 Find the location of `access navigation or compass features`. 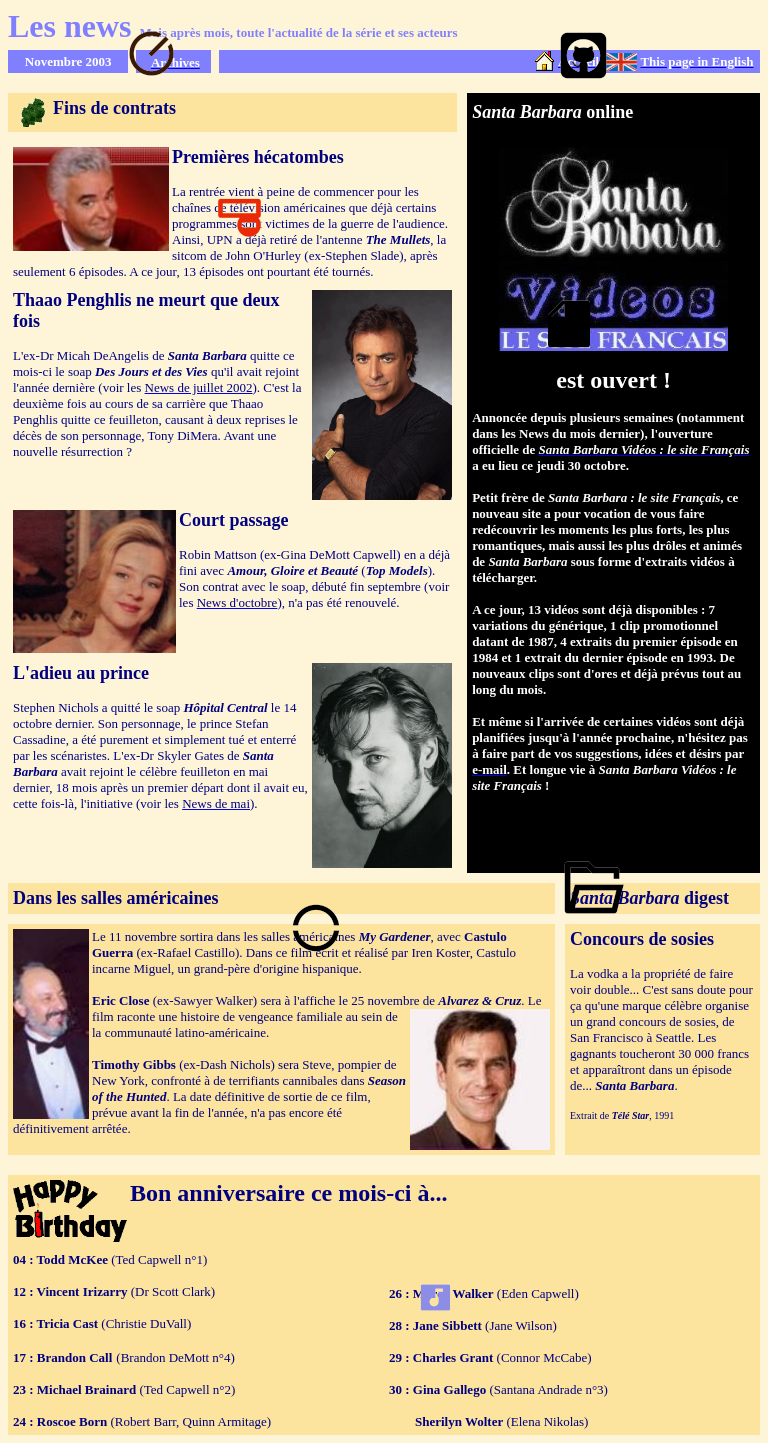

access navigation or compass features is located at coordinates (151, 53).